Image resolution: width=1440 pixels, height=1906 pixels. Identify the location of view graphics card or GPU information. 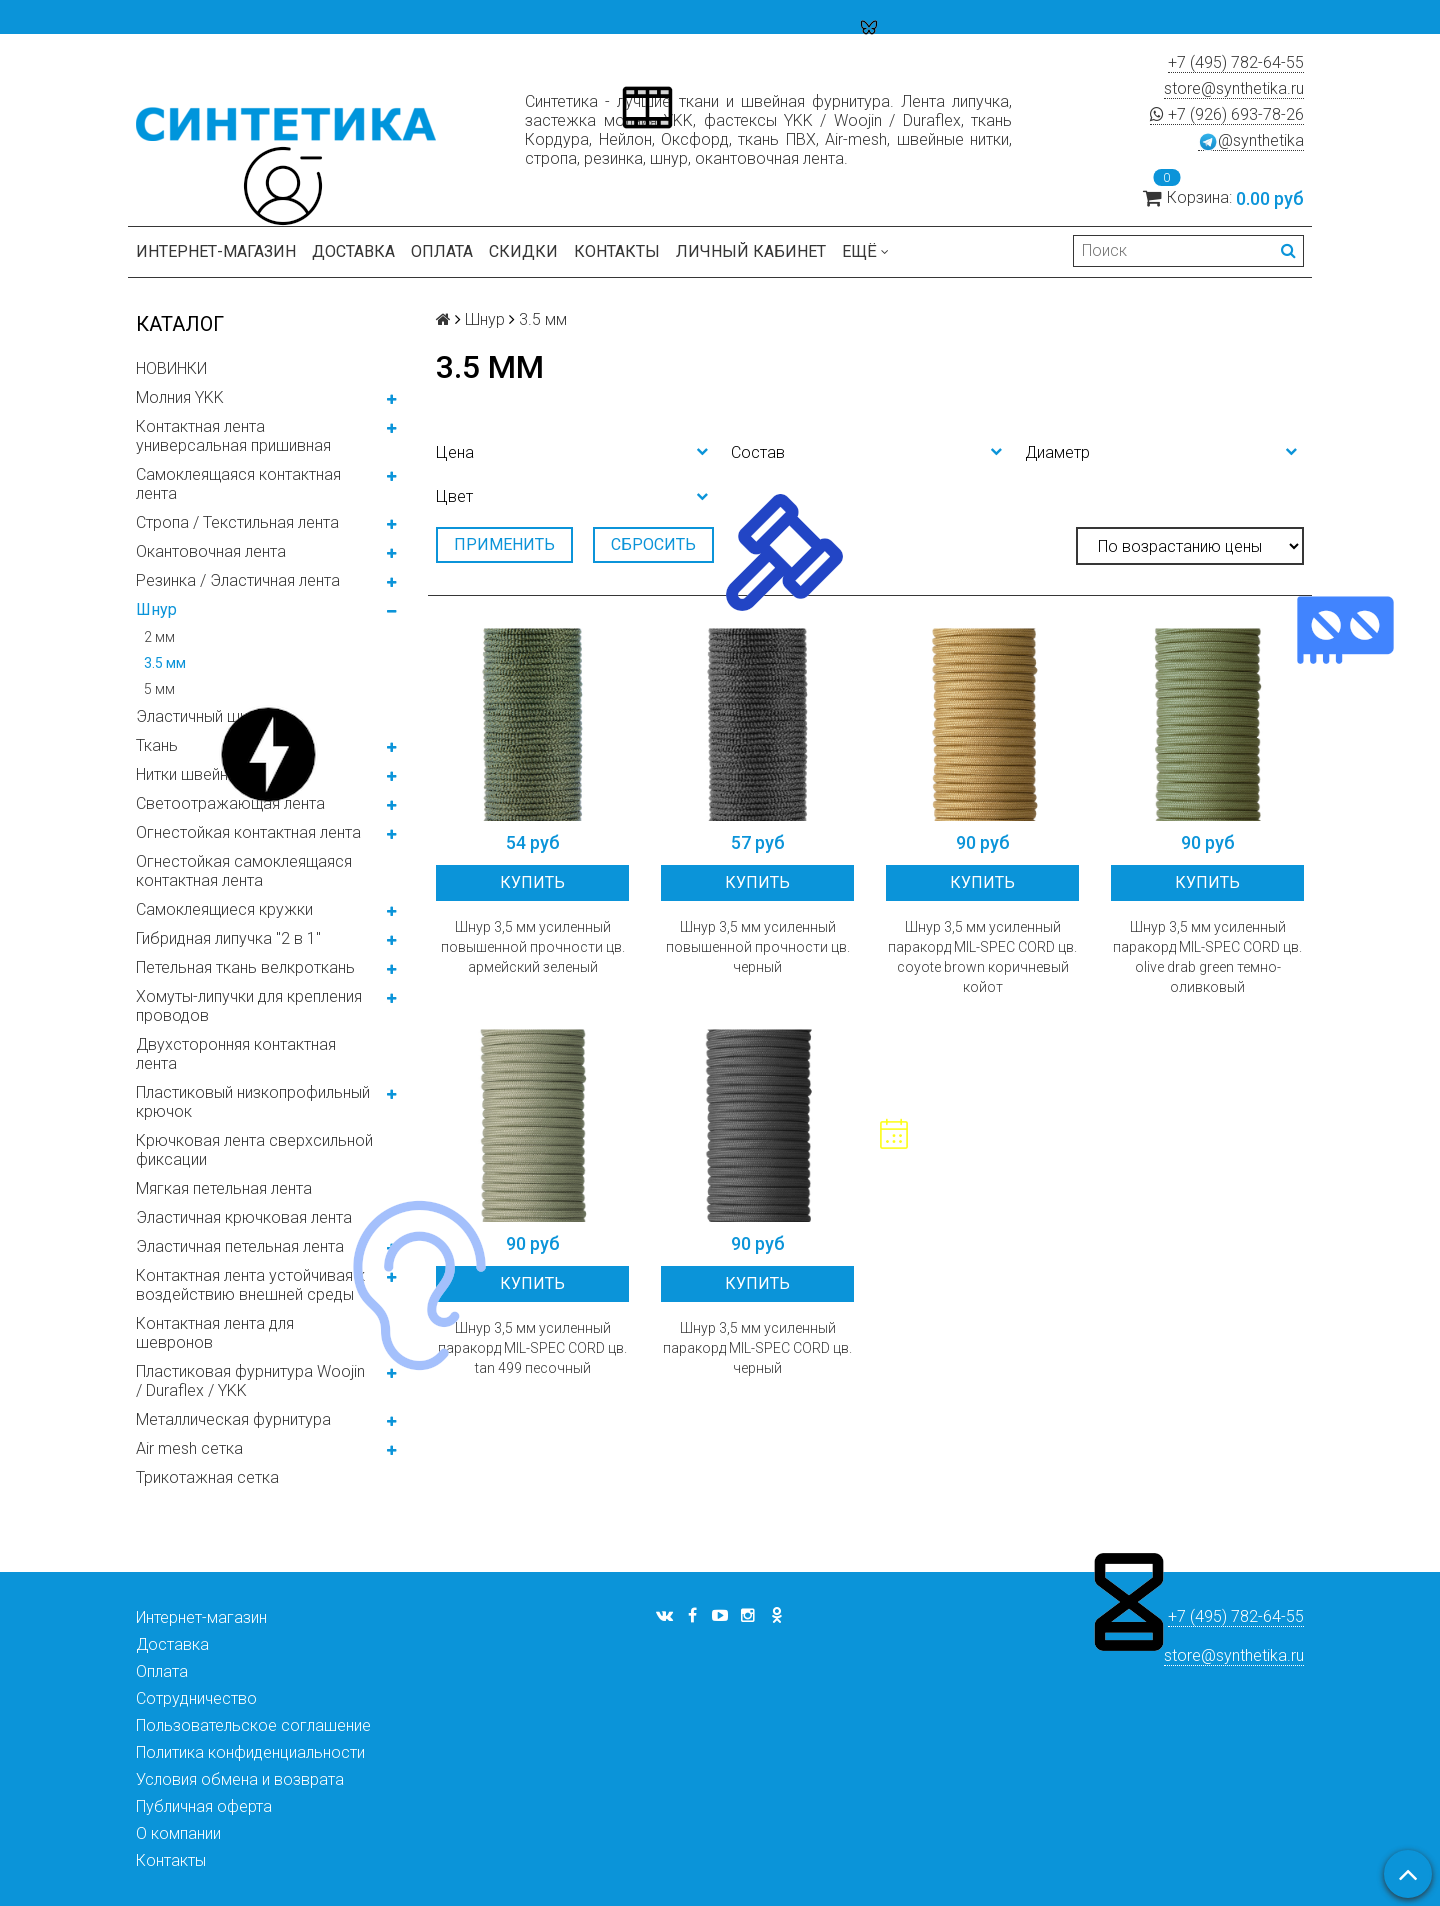
(1345, 628).